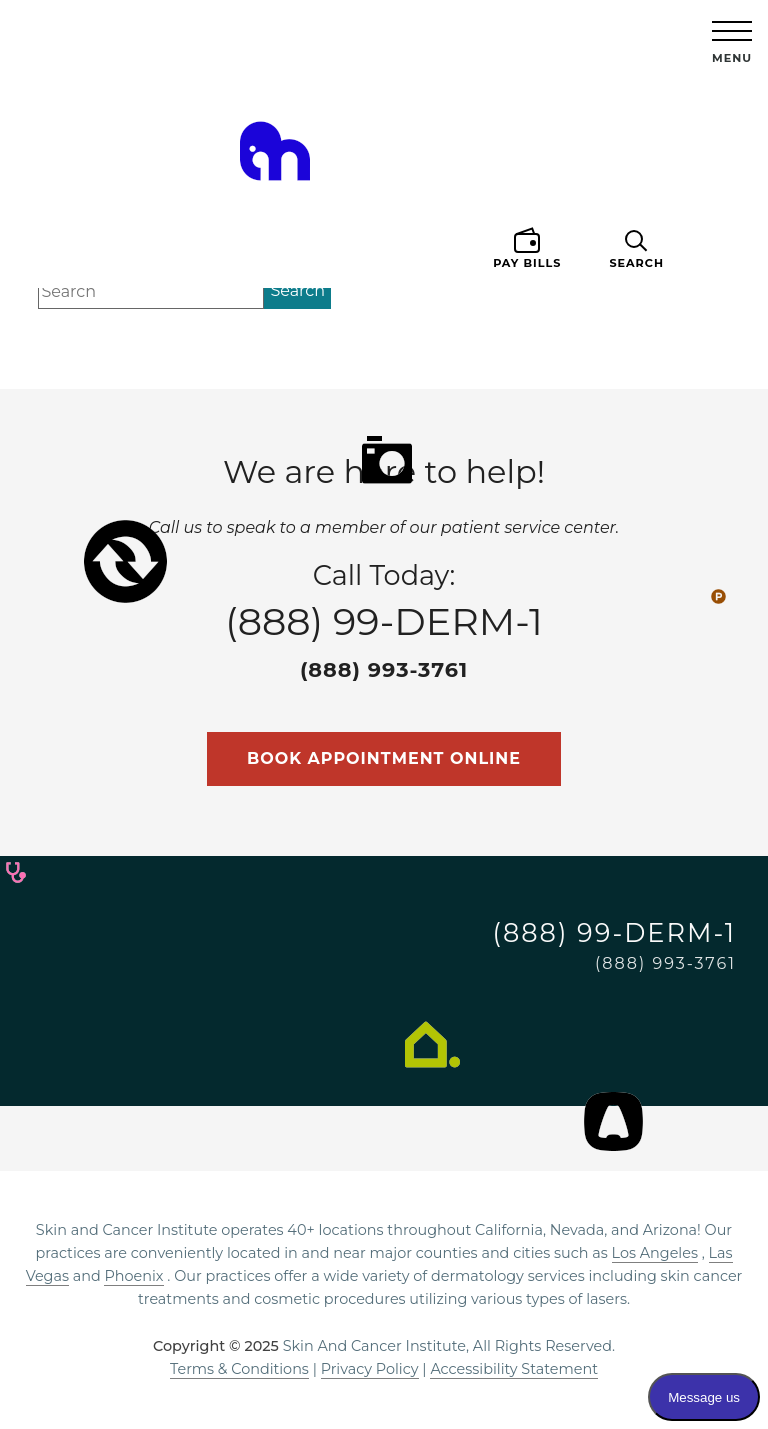 The image size is (768, 1429). I want to click on migadu email hosting service logo, so click(275, 151).